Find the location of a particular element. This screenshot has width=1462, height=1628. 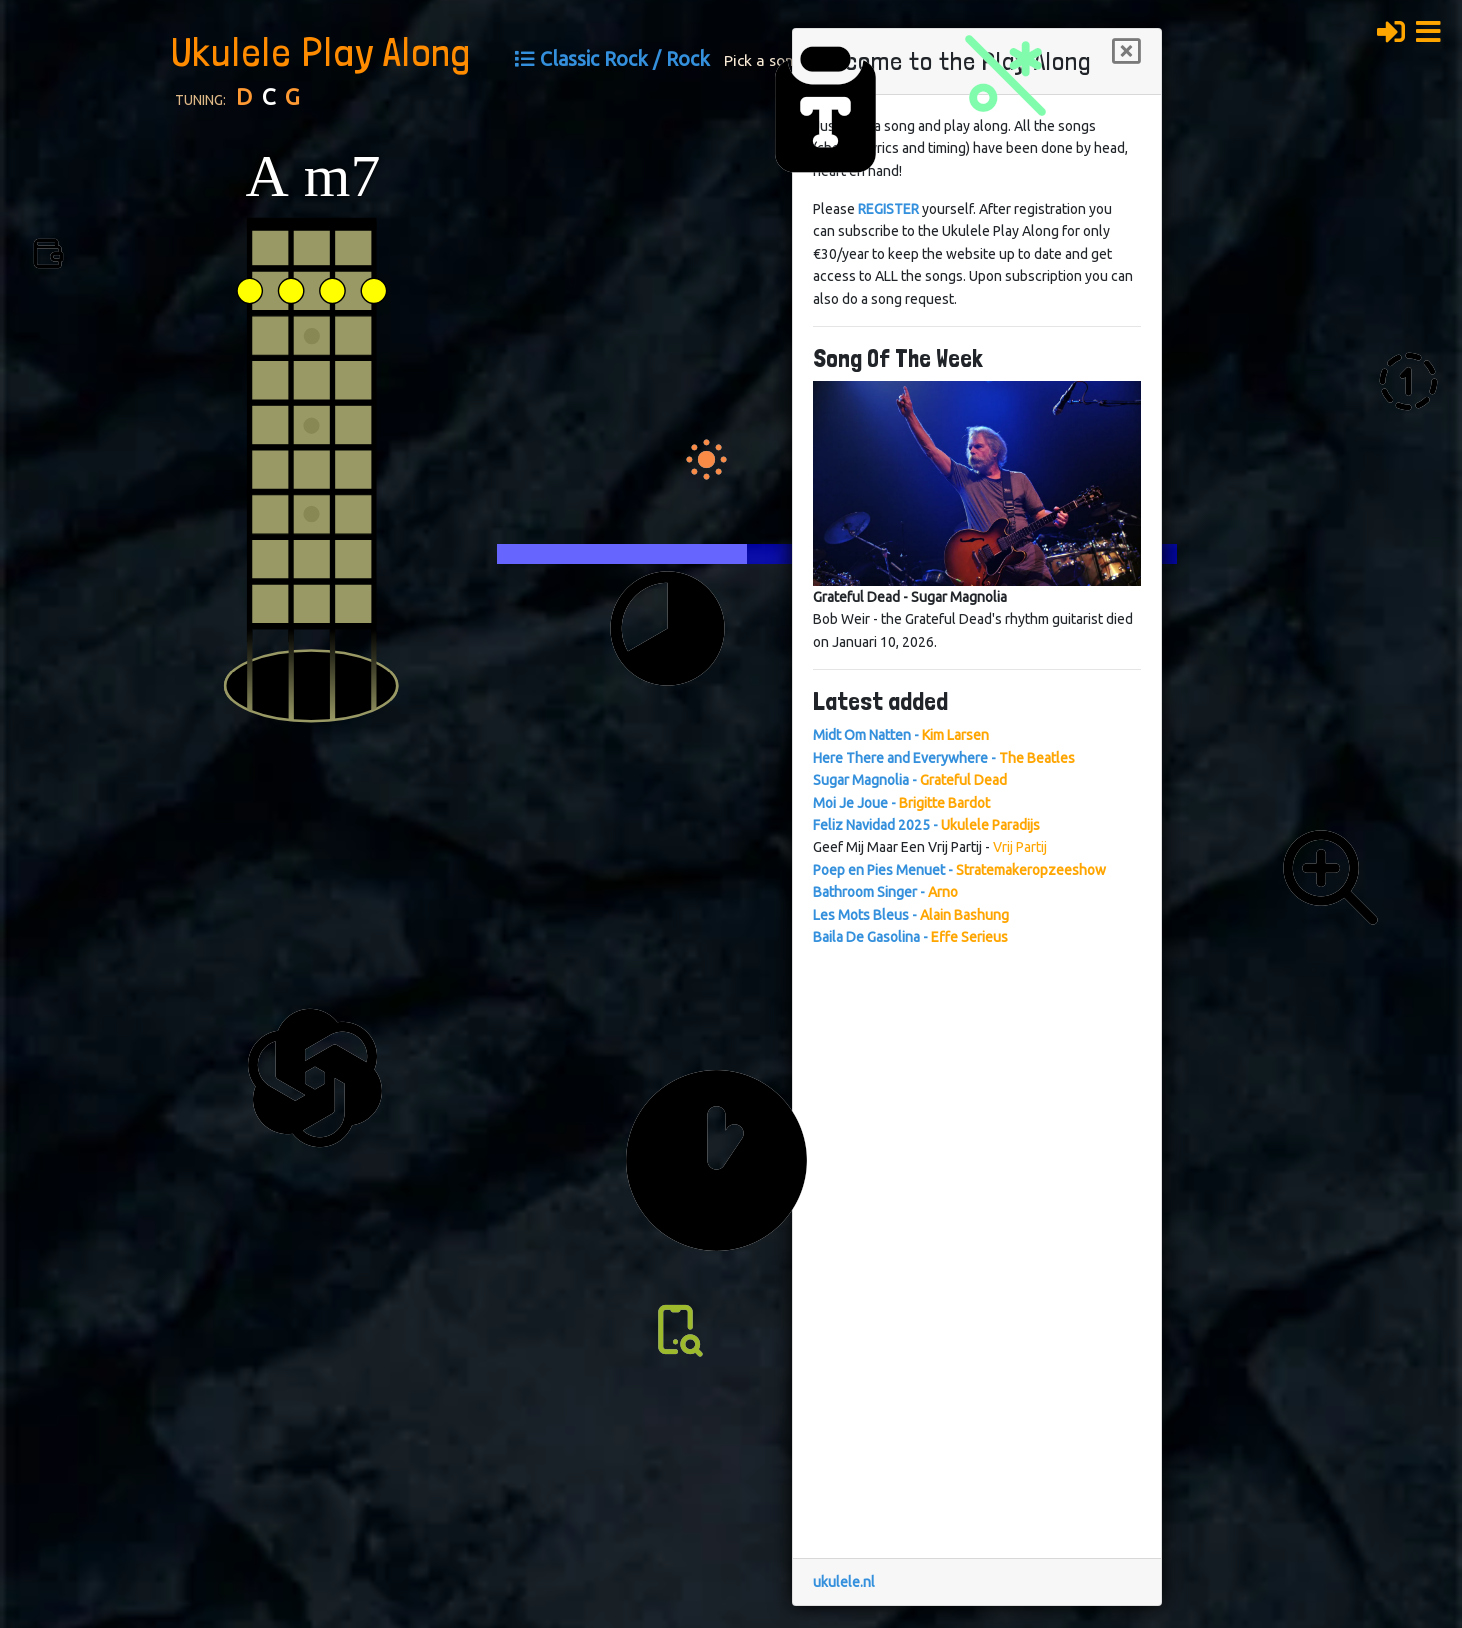

indicates step one in a multi-step process is located at coordinates (1408, 381).